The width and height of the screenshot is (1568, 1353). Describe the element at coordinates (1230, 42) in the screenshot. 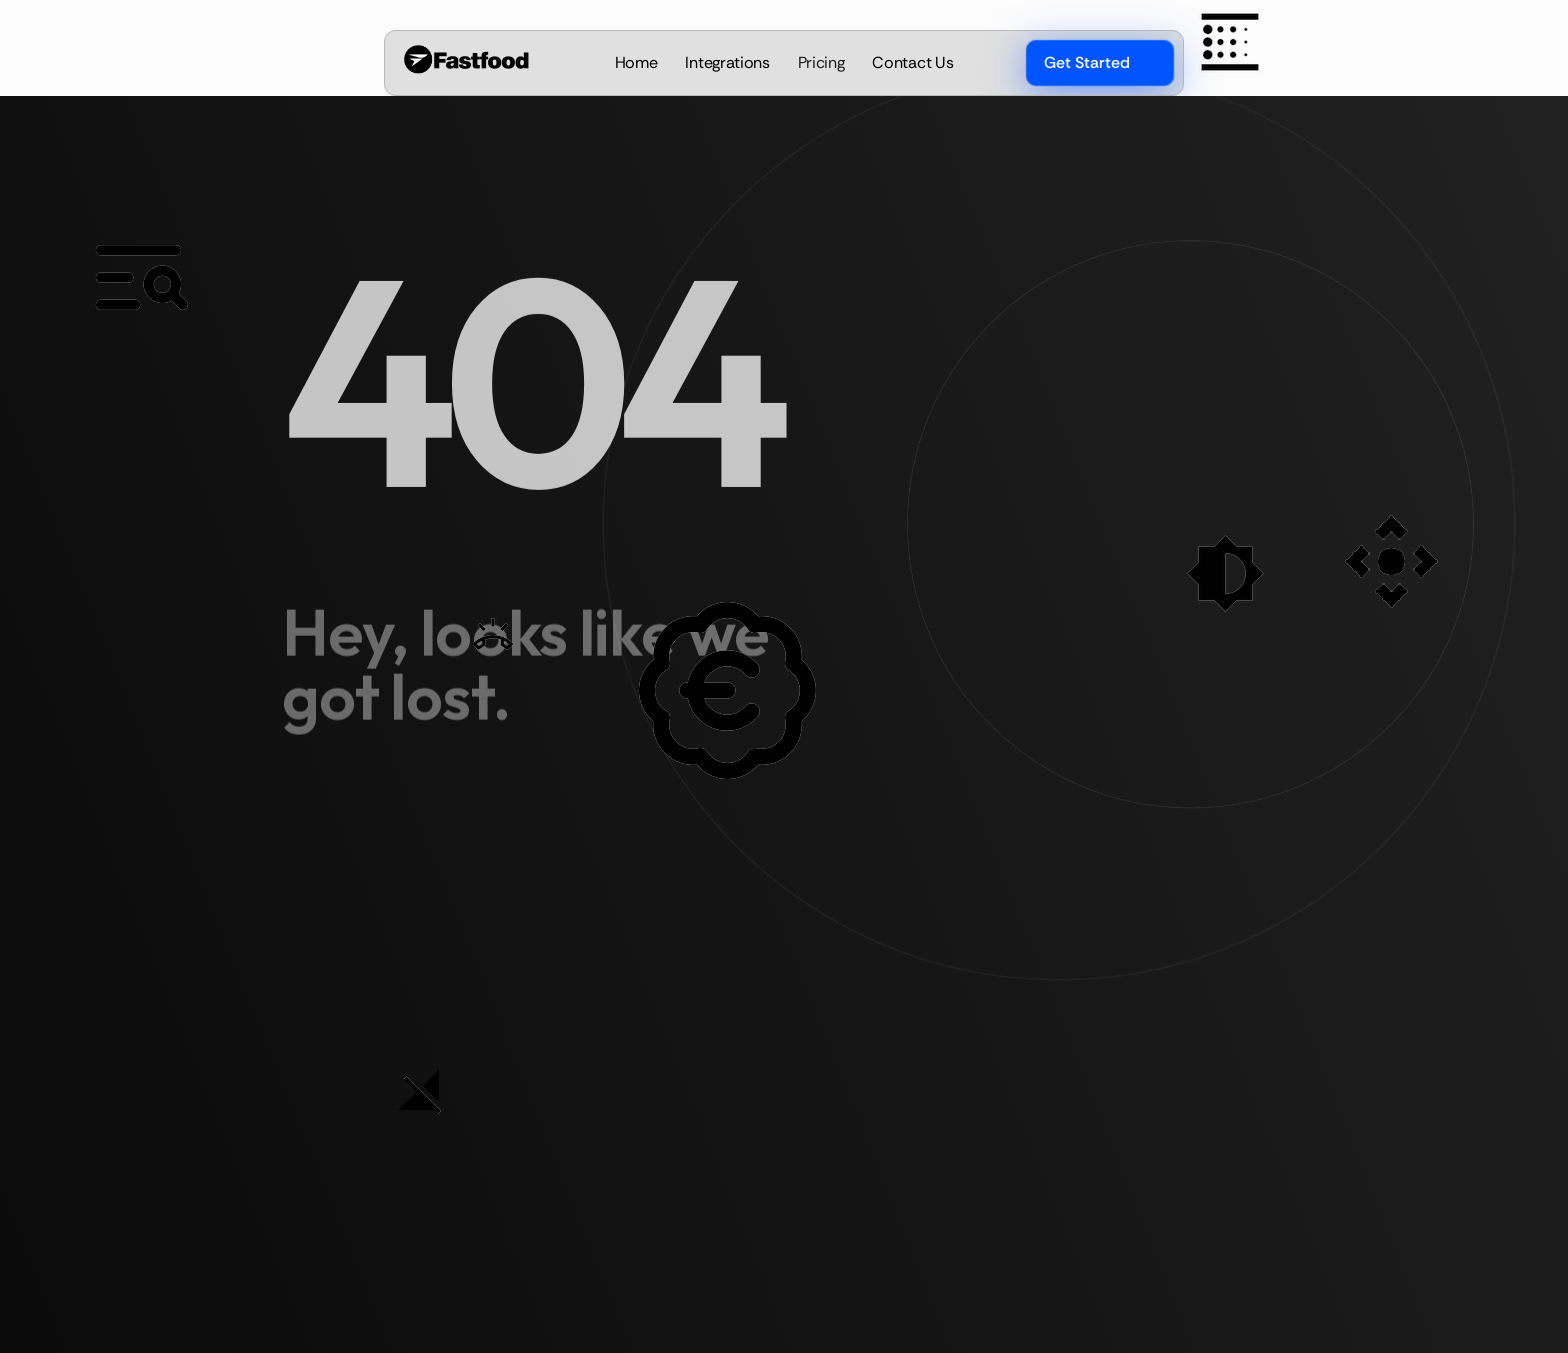

I see `apply linear blur effect to image` at that location.